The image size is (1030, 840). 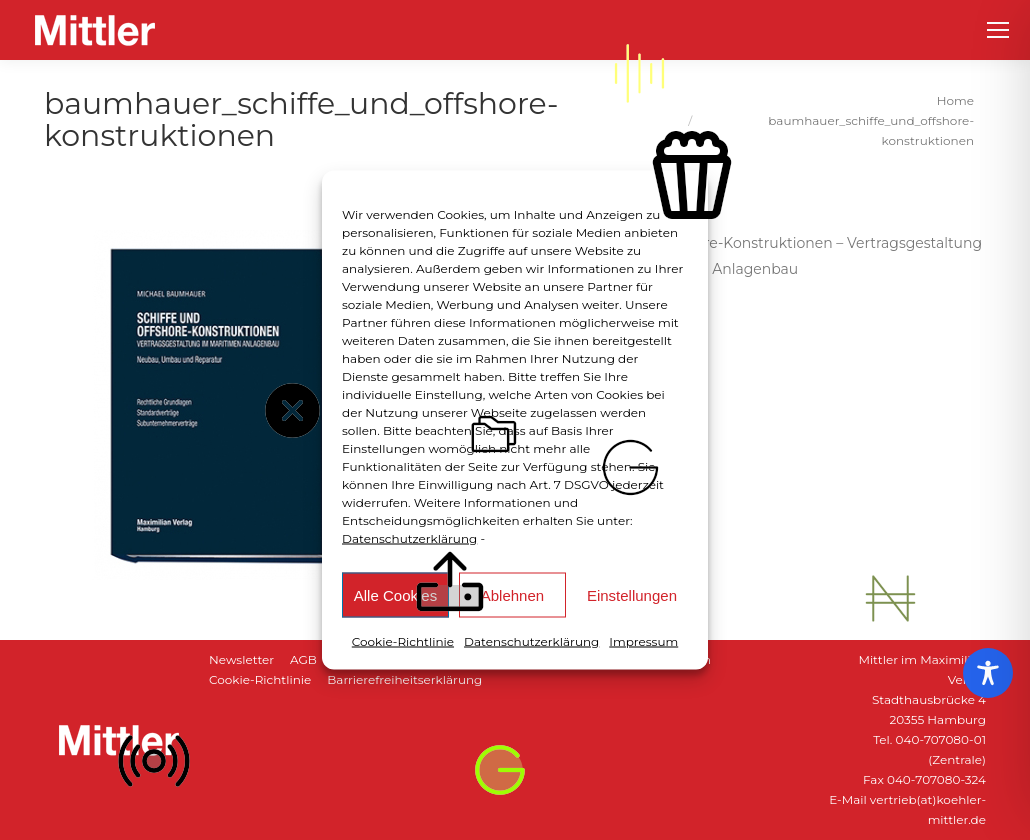 I want to click on close or dismiss a dialog, so click(x=292, y=410).